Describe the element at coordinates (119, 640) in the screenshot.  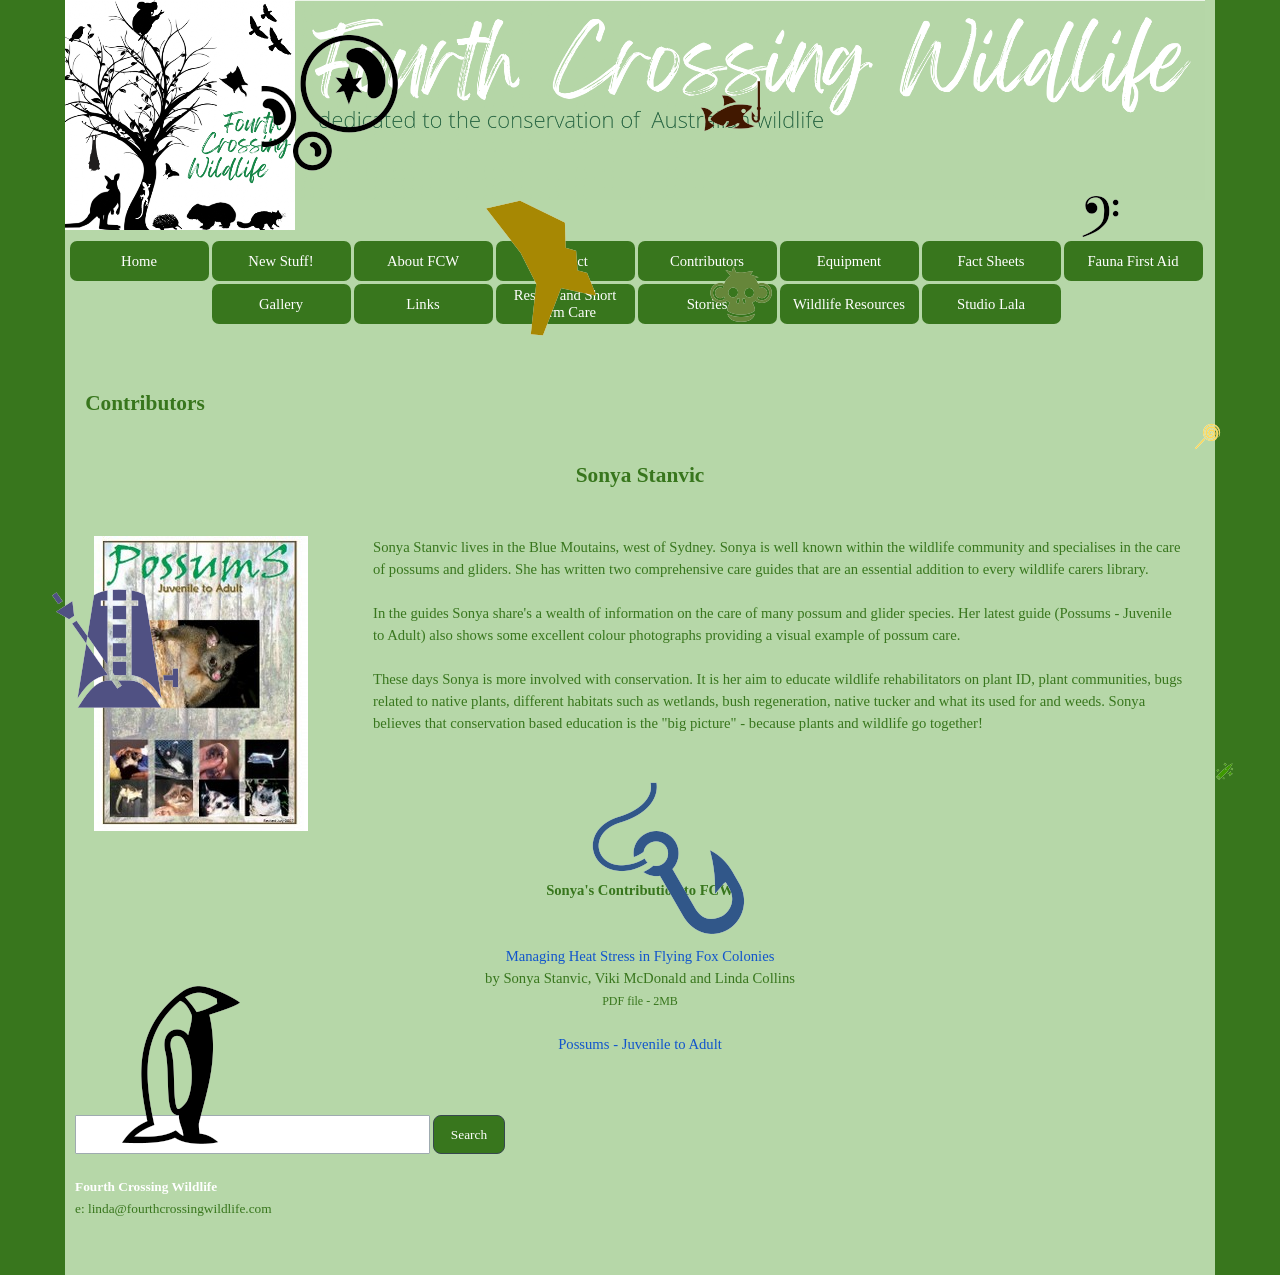
I see `set tempo or timing for music playback` at that location.